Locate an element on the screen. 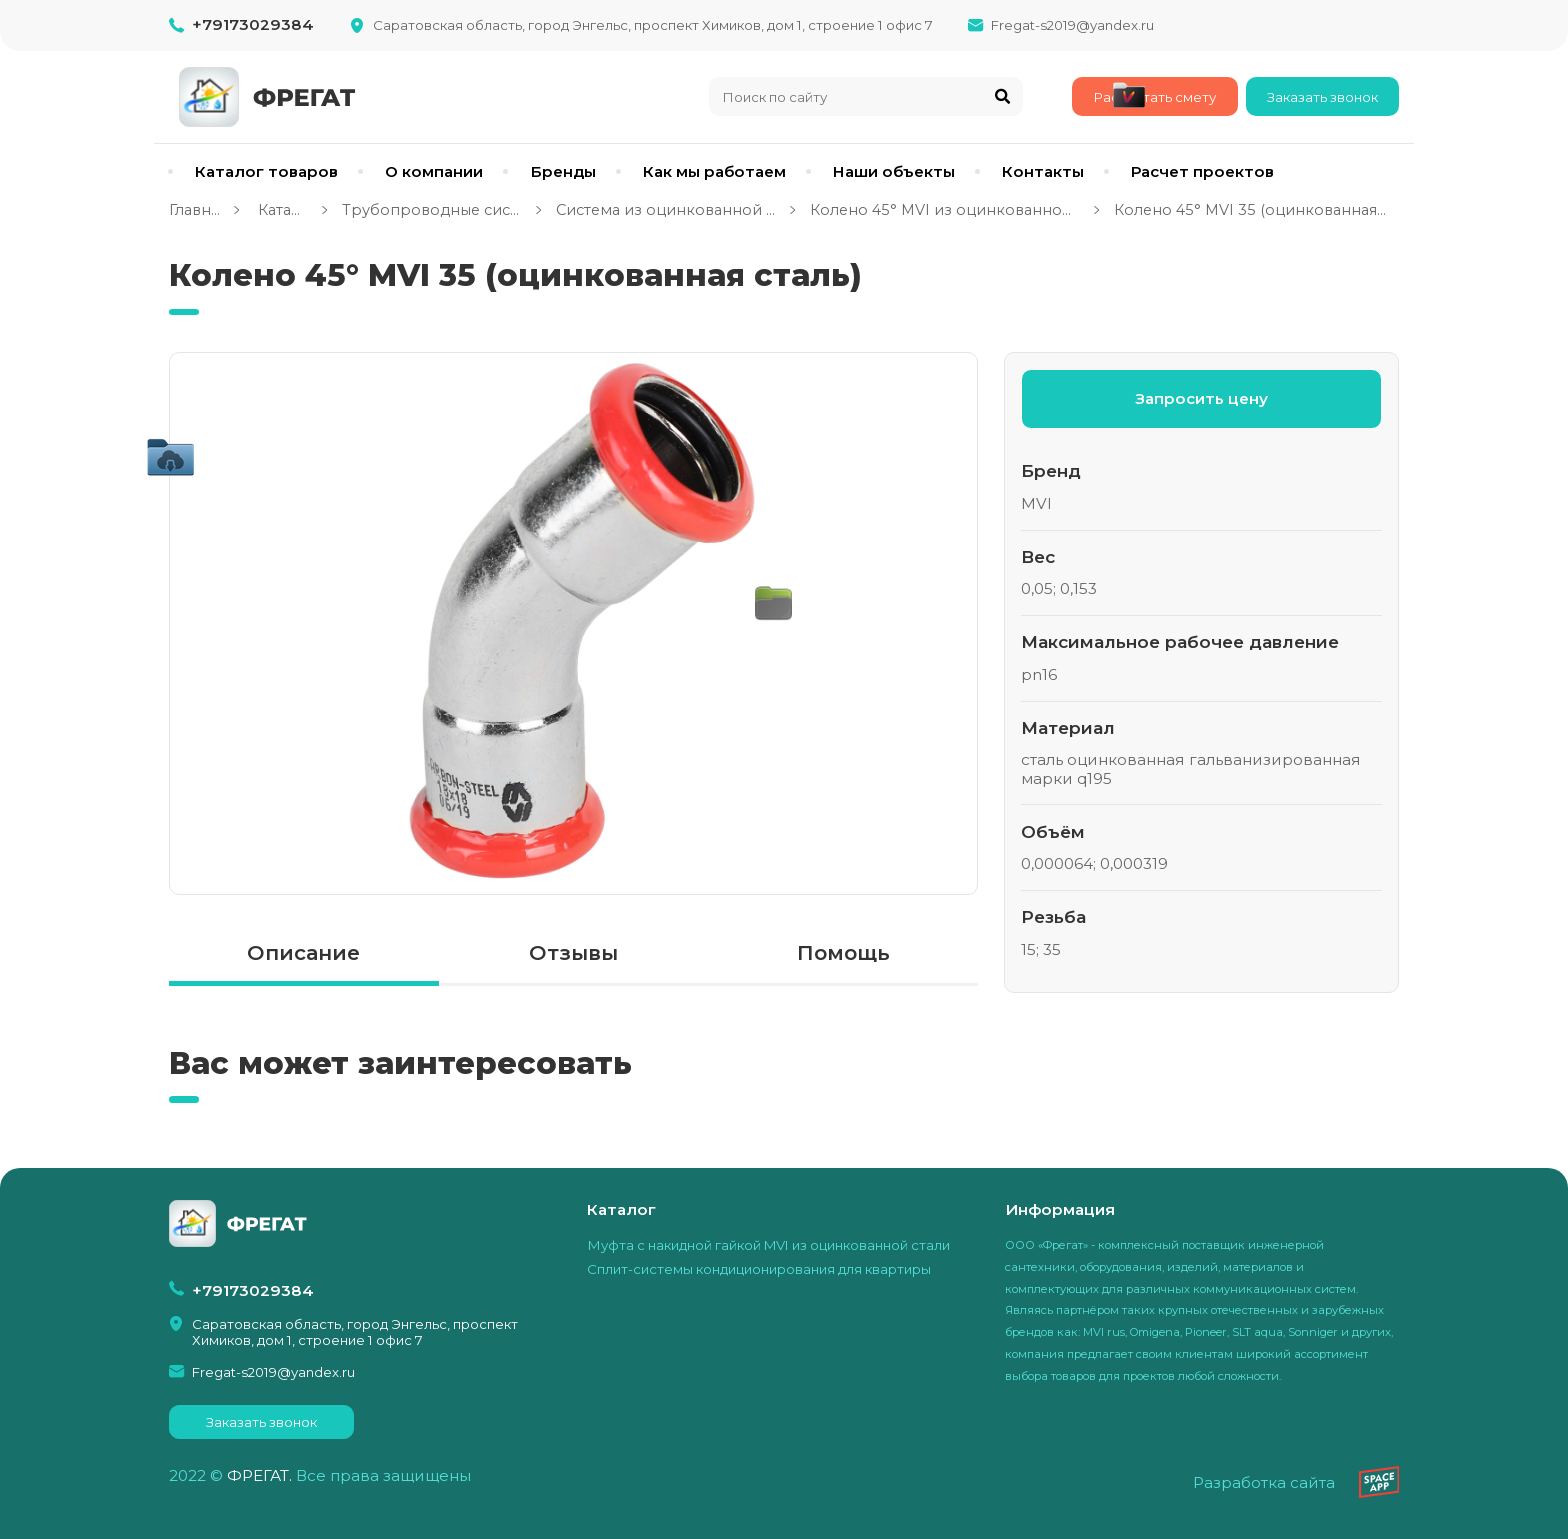  indicates an open or expanded folder is located at coordinates (773, 602).